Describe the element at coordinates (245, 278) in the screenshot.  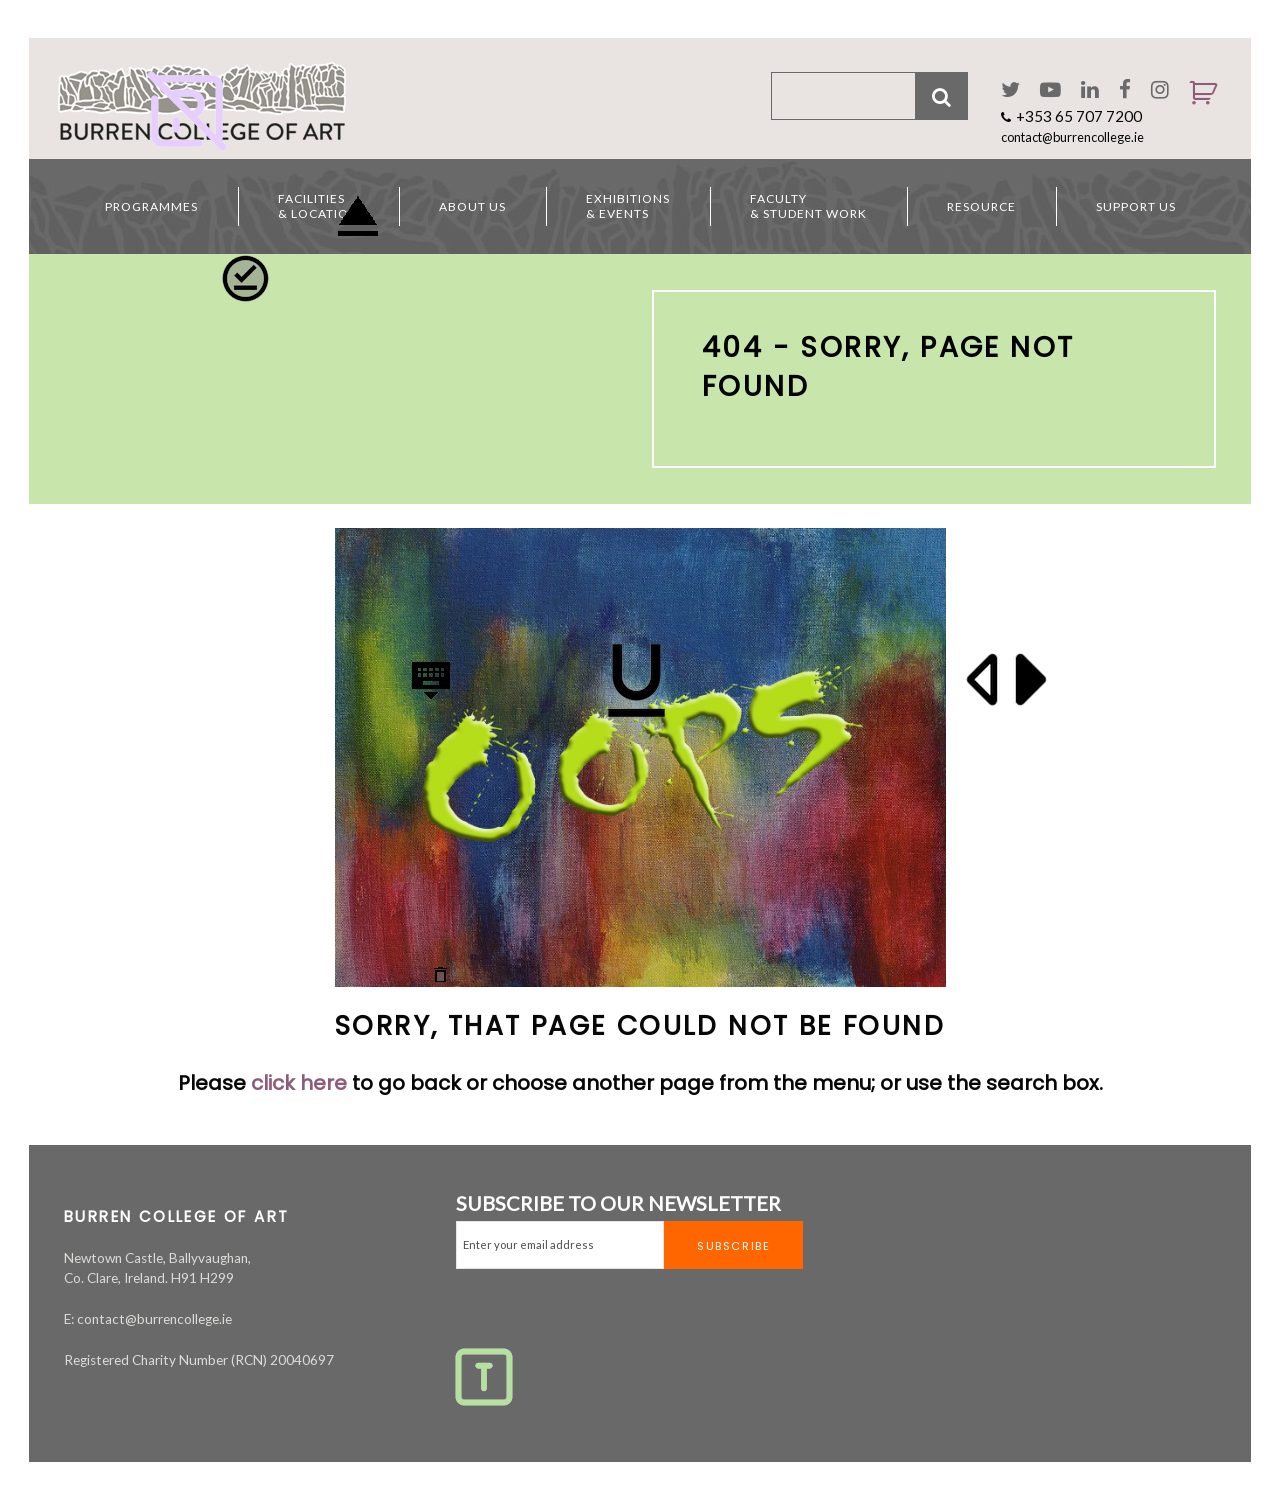
I see `indicates content is available offline` at that location.